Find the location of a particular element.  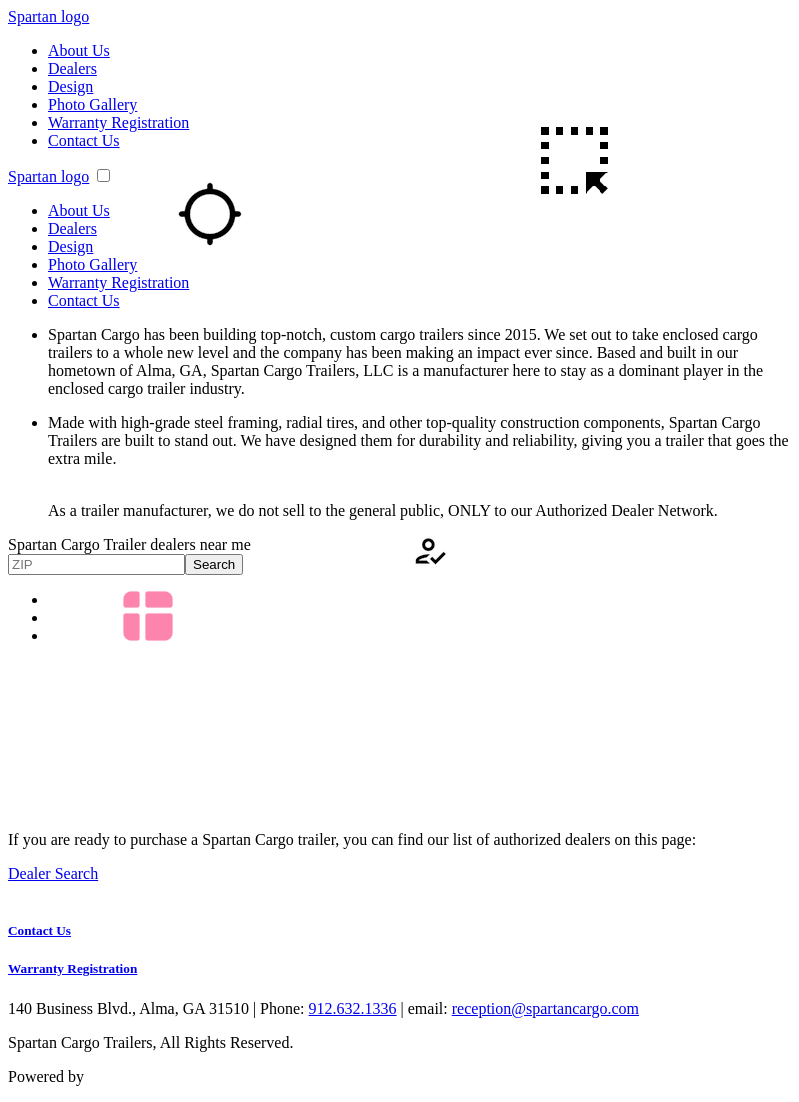

view data in table format is located at coordinates (148, 616).